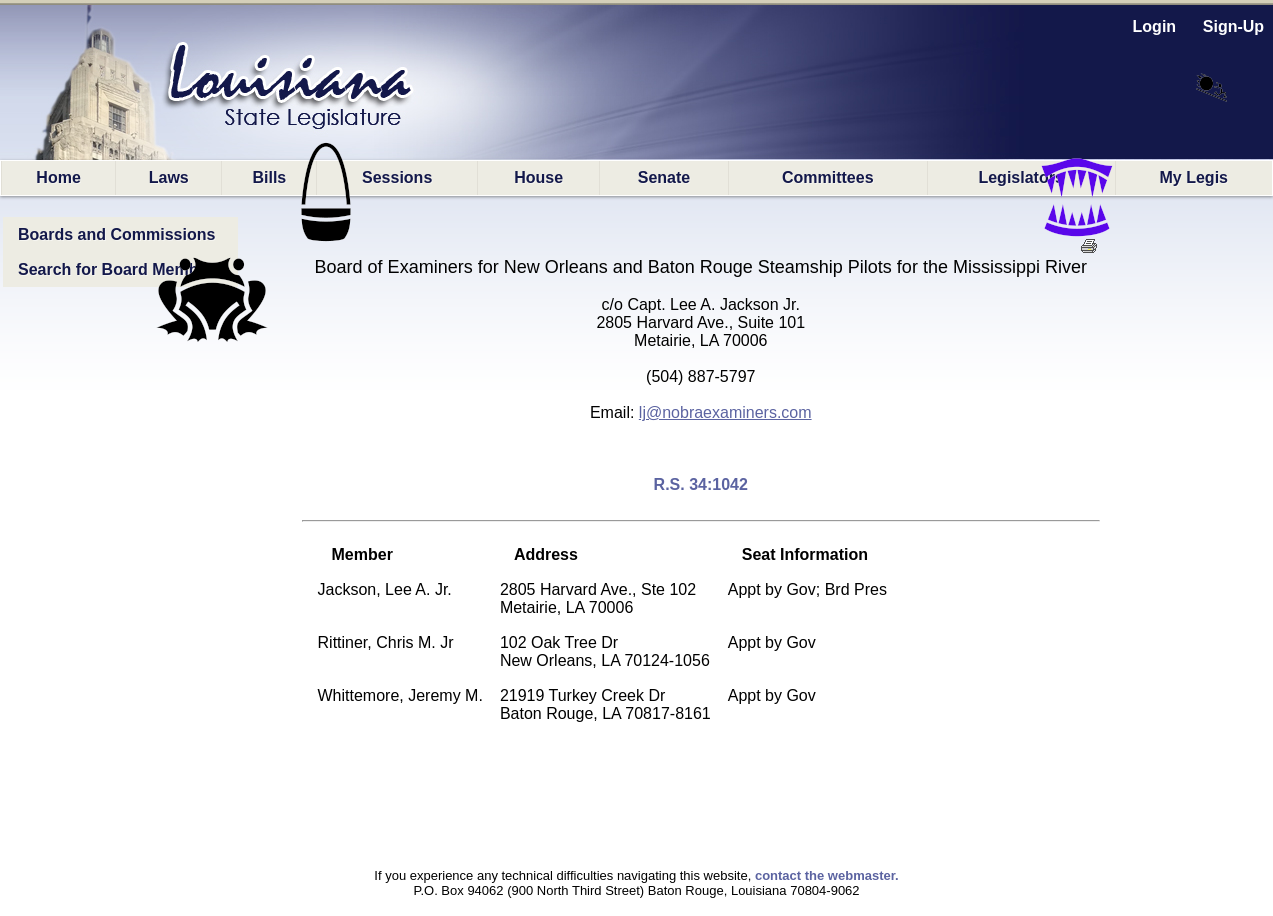 The width and height of the screenshot is (1273, 916). What do you see at coordinates (326, 192) in the screenshot?
I see `access your shopping bag or cart` at bounding box center [326, 192].